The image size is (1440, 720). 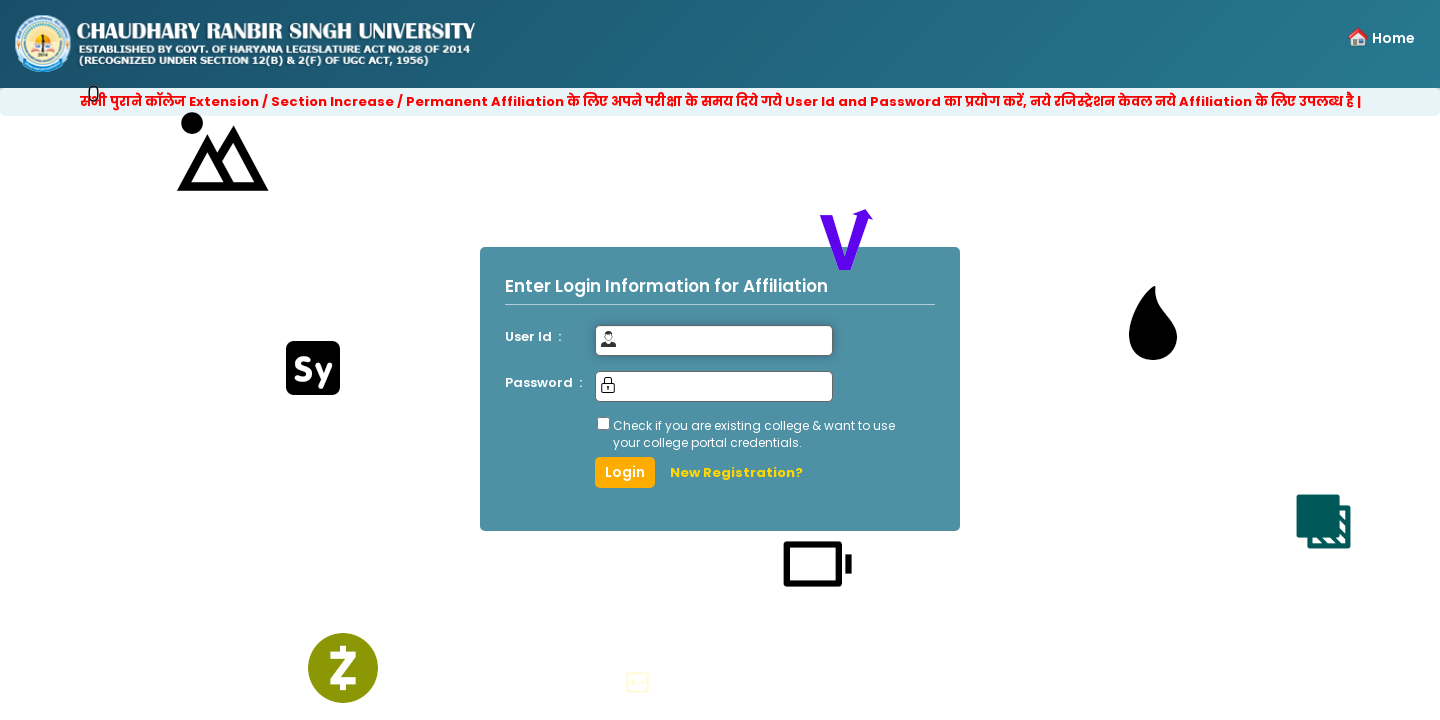 I want to click on view current battery level, so click(x=816, y=564).